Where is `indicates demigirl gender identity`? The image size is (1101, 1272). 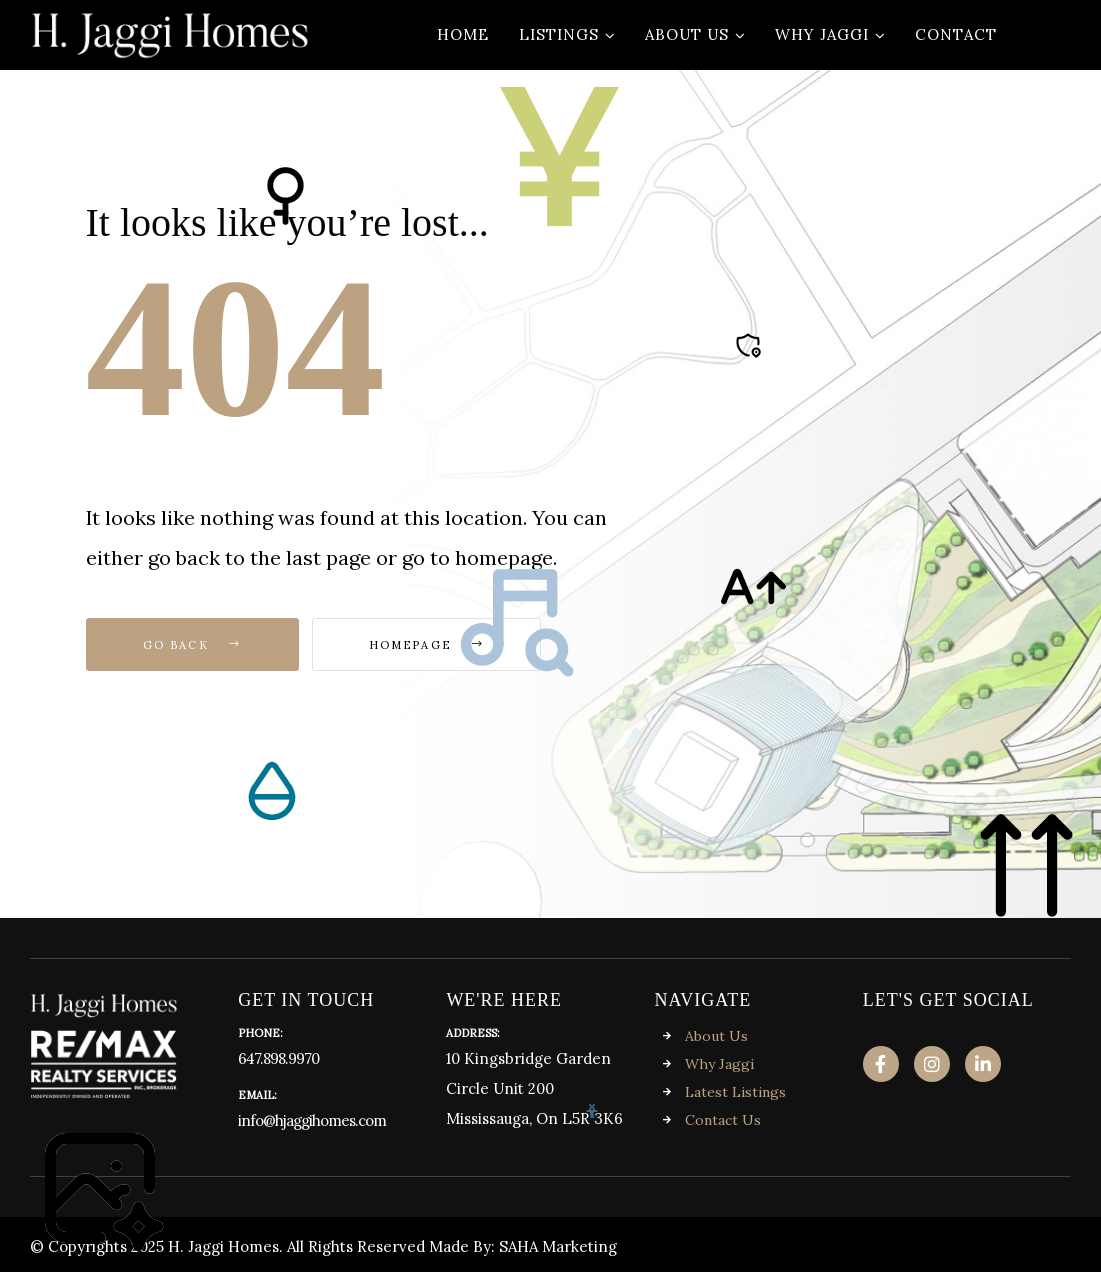 indicates demigirl gender identity is located at coordinates (285, 194).